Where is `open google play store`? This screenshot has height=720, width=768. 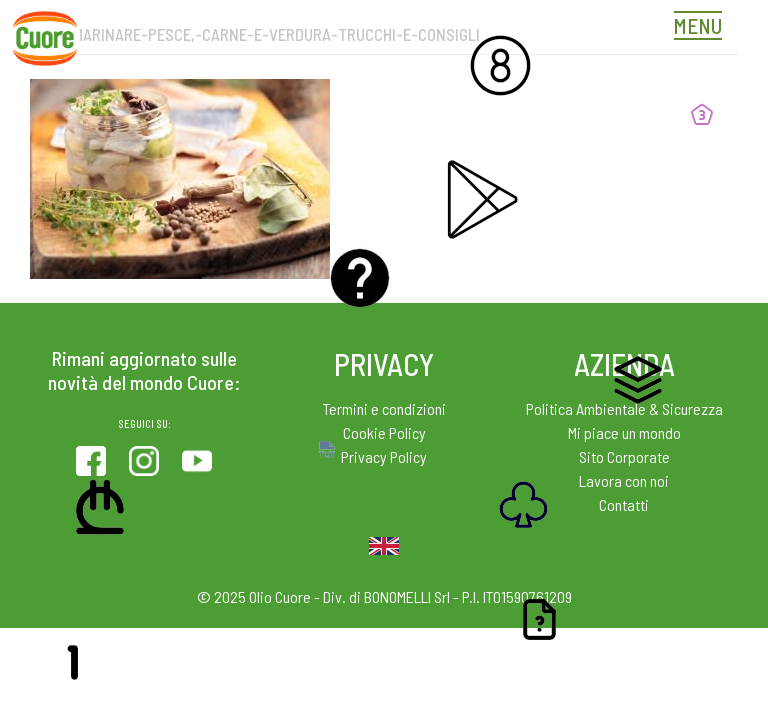 open google play store is located at coordinates (475, 199).